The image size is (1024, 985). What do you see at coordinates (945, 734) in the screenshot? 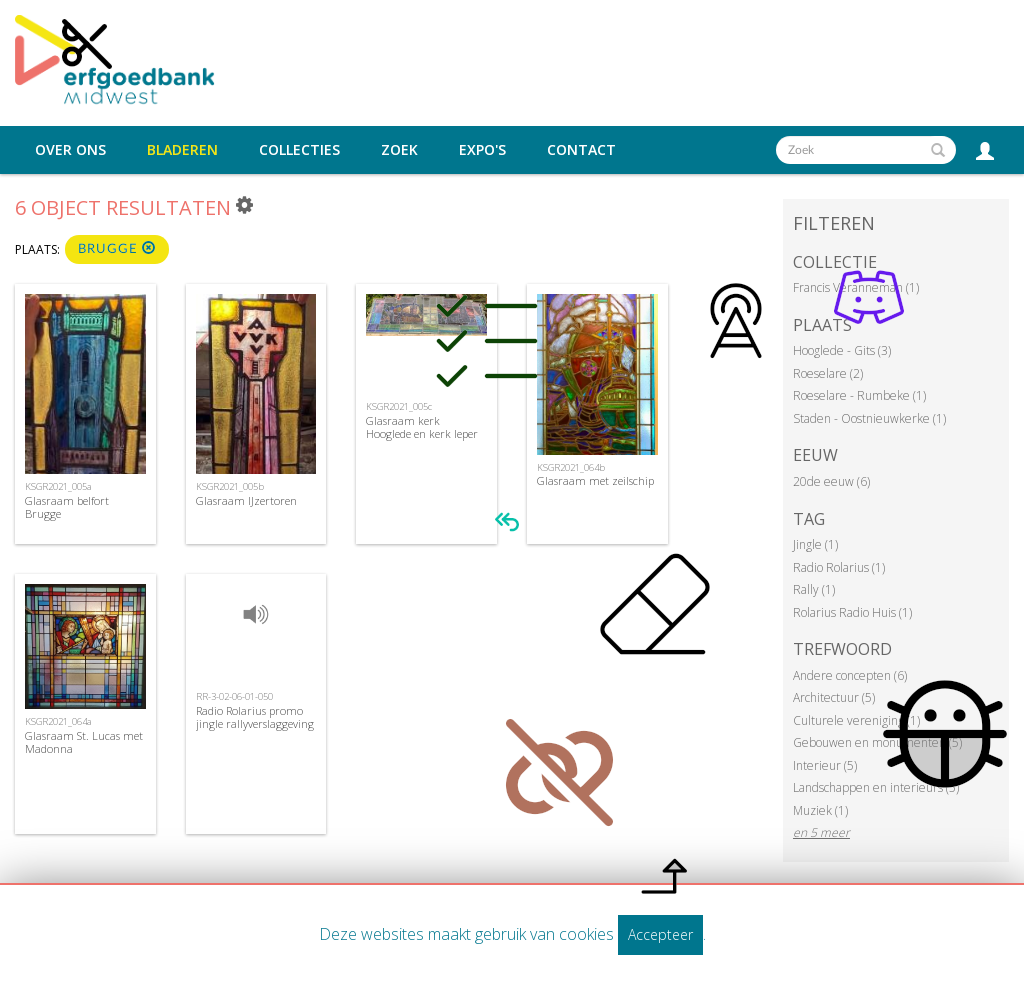
I see `report a bug or issue` at bounding box center [945, 734].